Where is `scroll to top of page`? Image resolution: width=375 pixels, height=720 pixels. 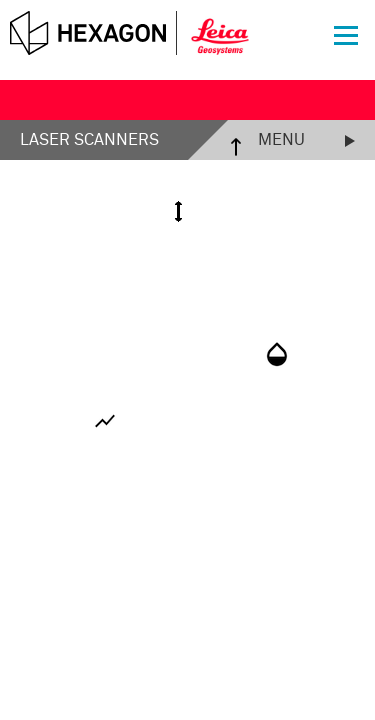
scroll to top of page is located at coordinates (236, 147).